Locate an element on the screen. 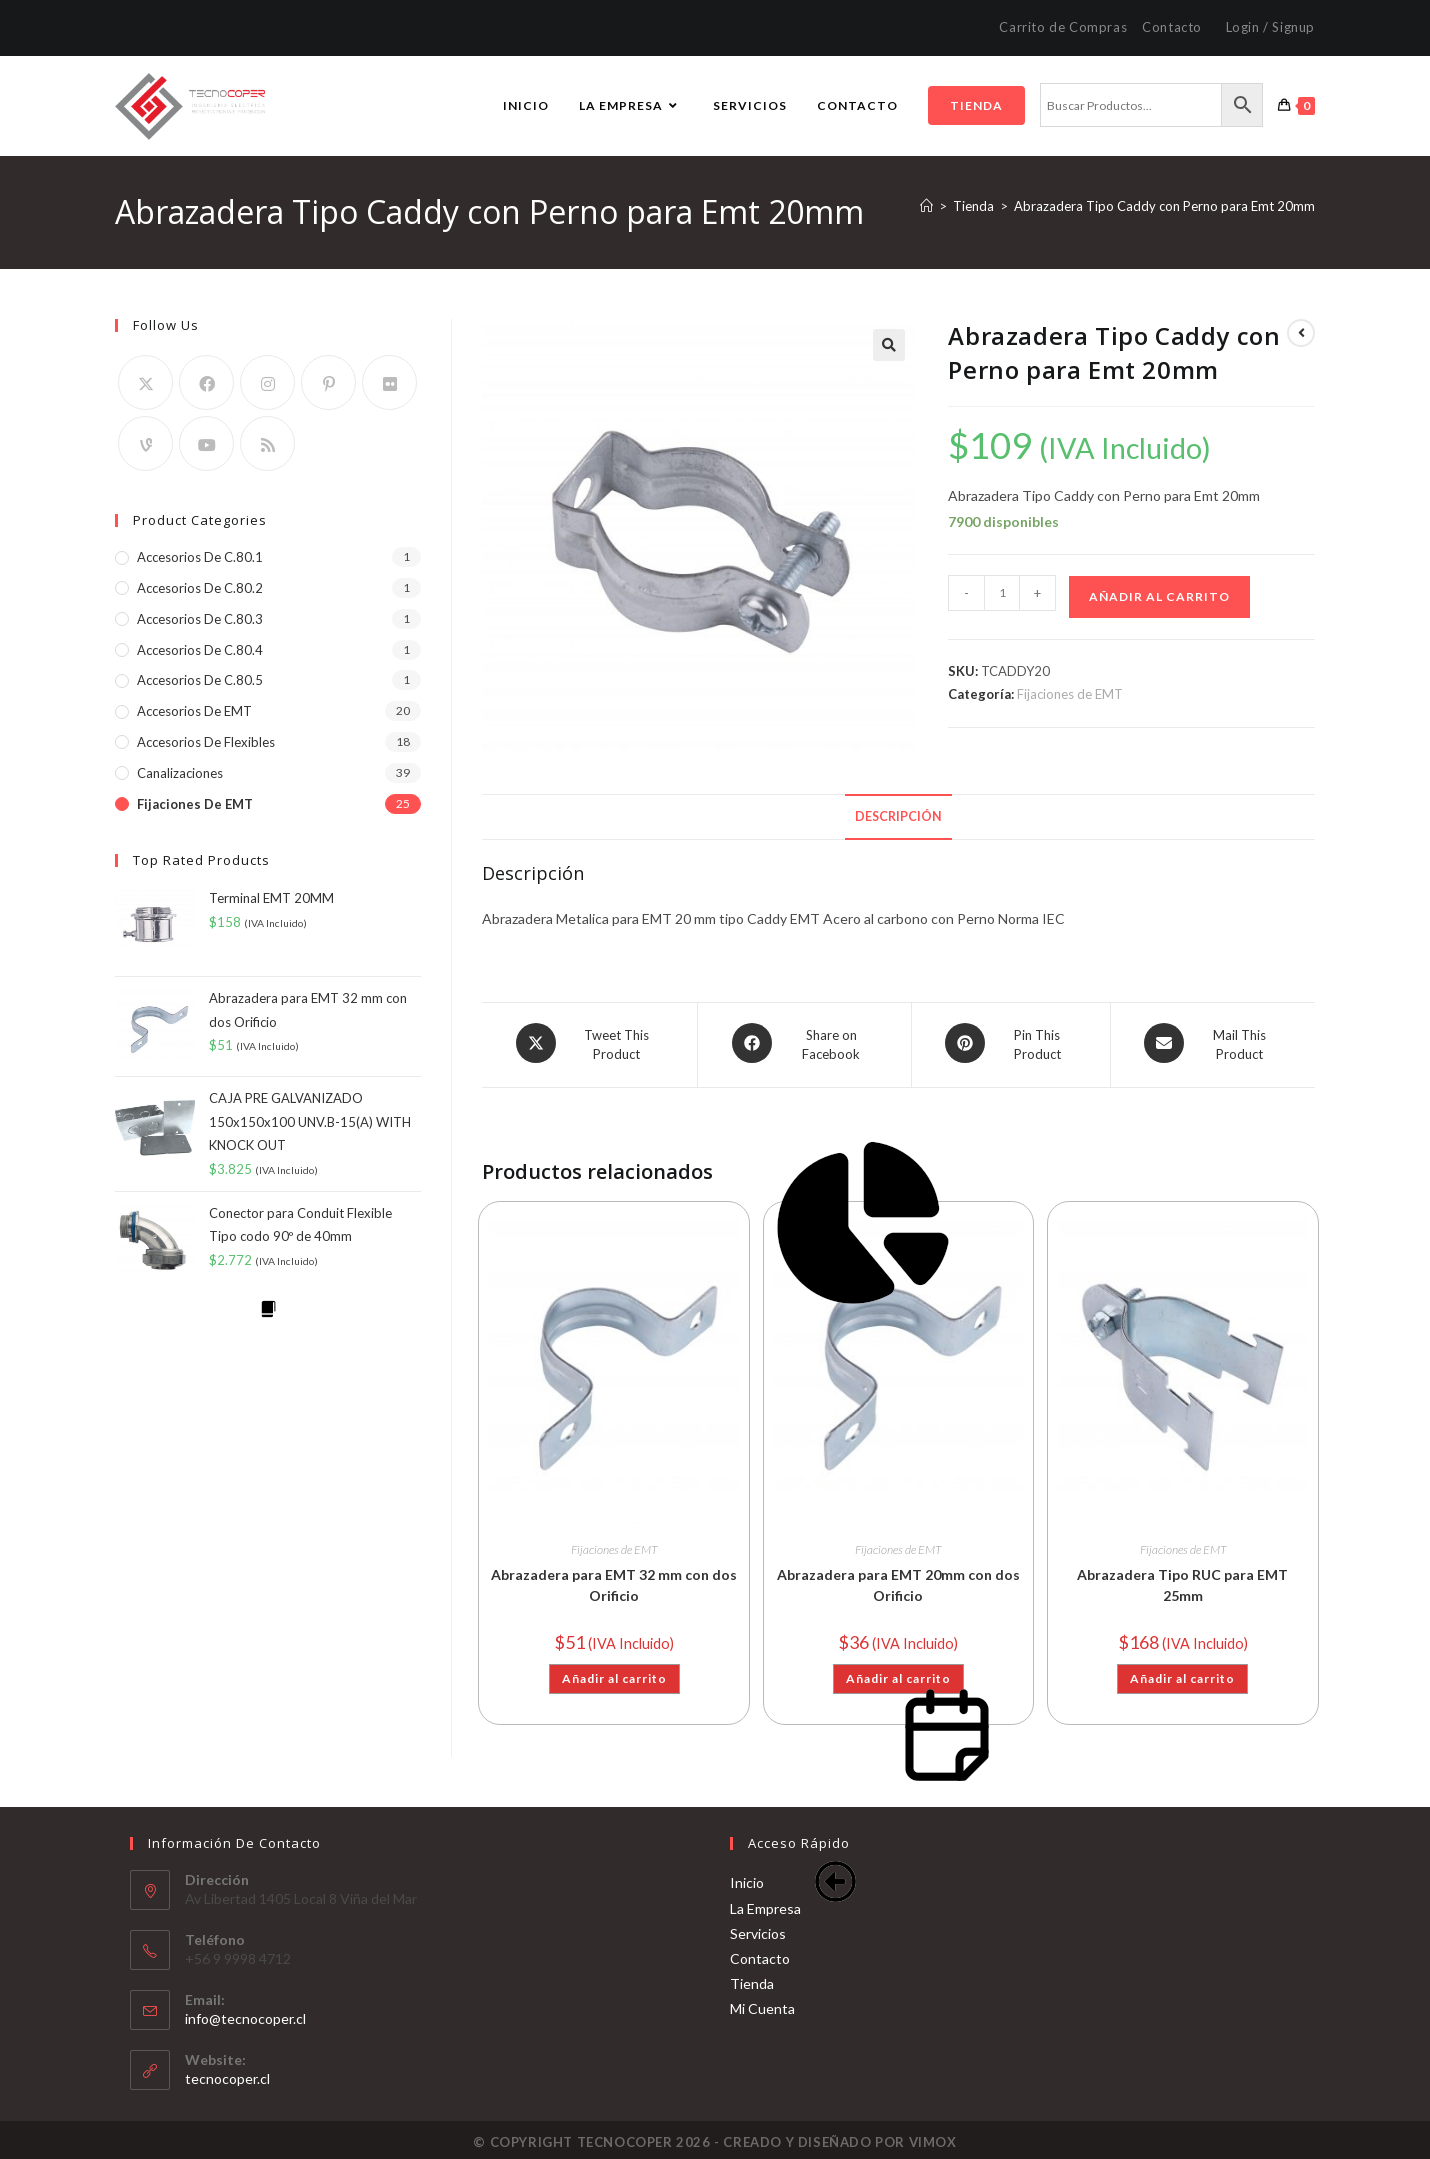  view analytics or statistics breakdown is located at coordinates (858, 1222).